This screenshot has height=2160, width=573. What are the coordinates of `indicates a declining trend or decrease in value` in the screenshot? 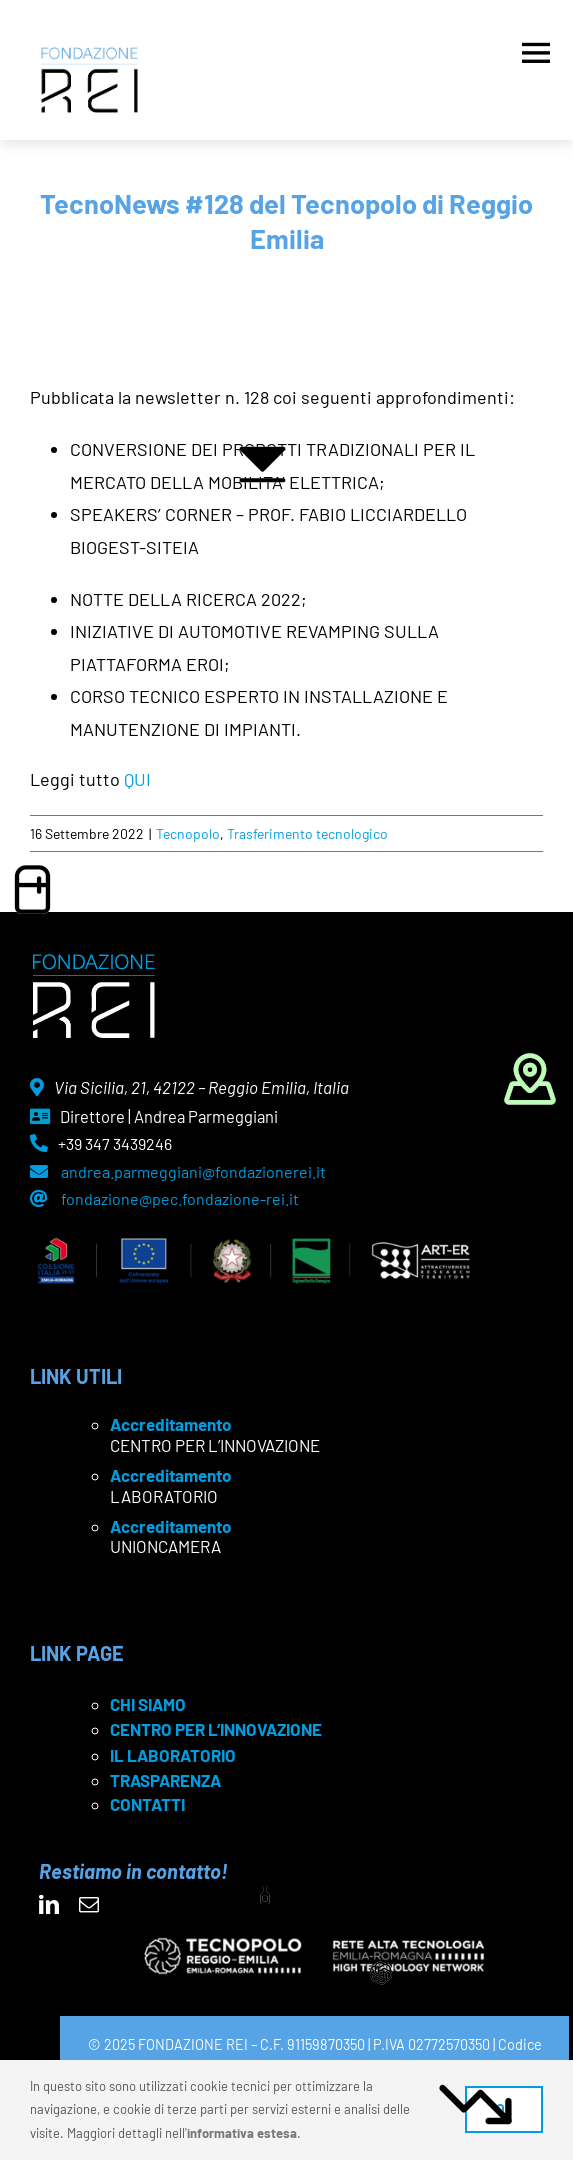 It's located at (475, 2104).